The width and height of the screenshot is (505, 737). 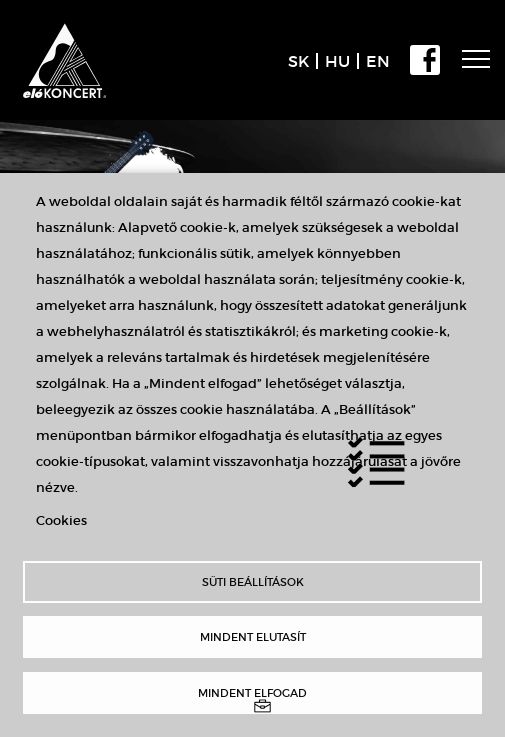 I want to click on view or manage your task checklist, so click(x=374, y=463).